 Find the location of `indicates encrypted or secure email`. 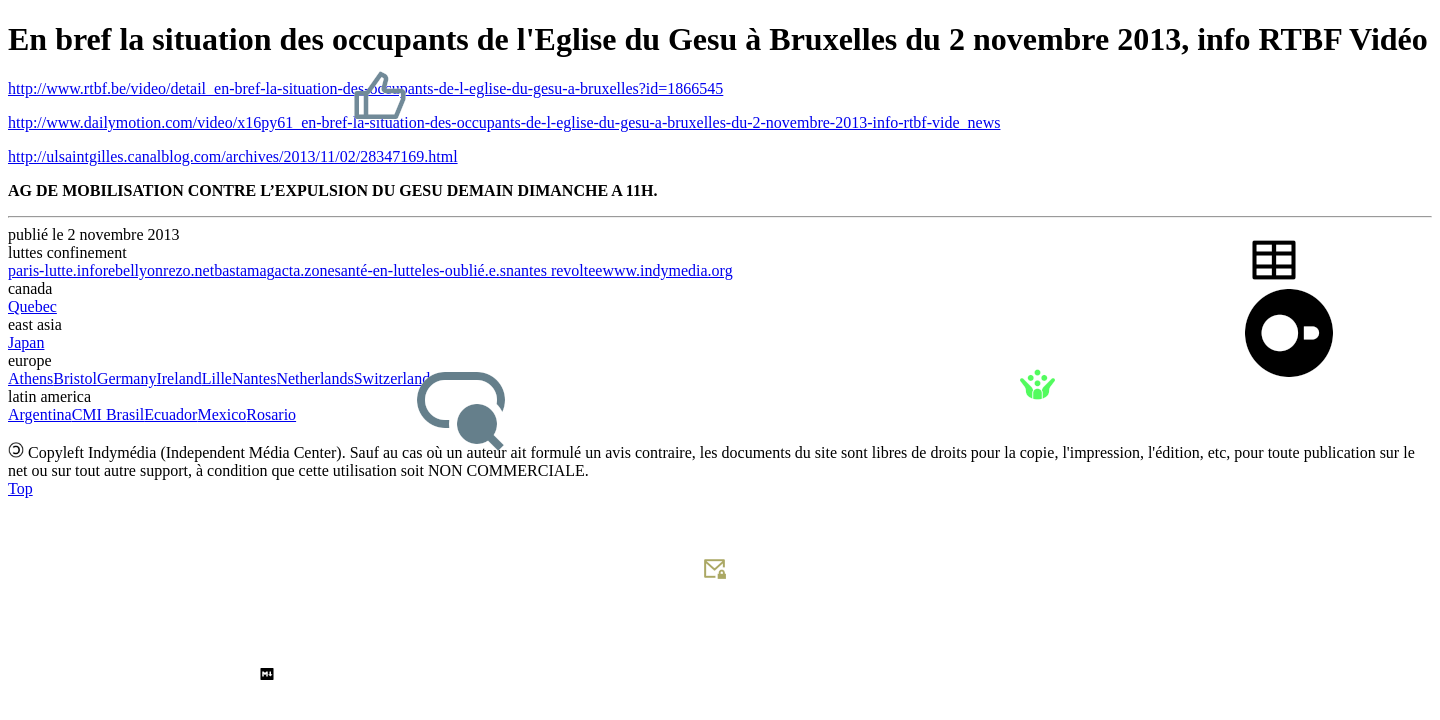

indicates encrypted or secure email is located at coordinates (714, 568).